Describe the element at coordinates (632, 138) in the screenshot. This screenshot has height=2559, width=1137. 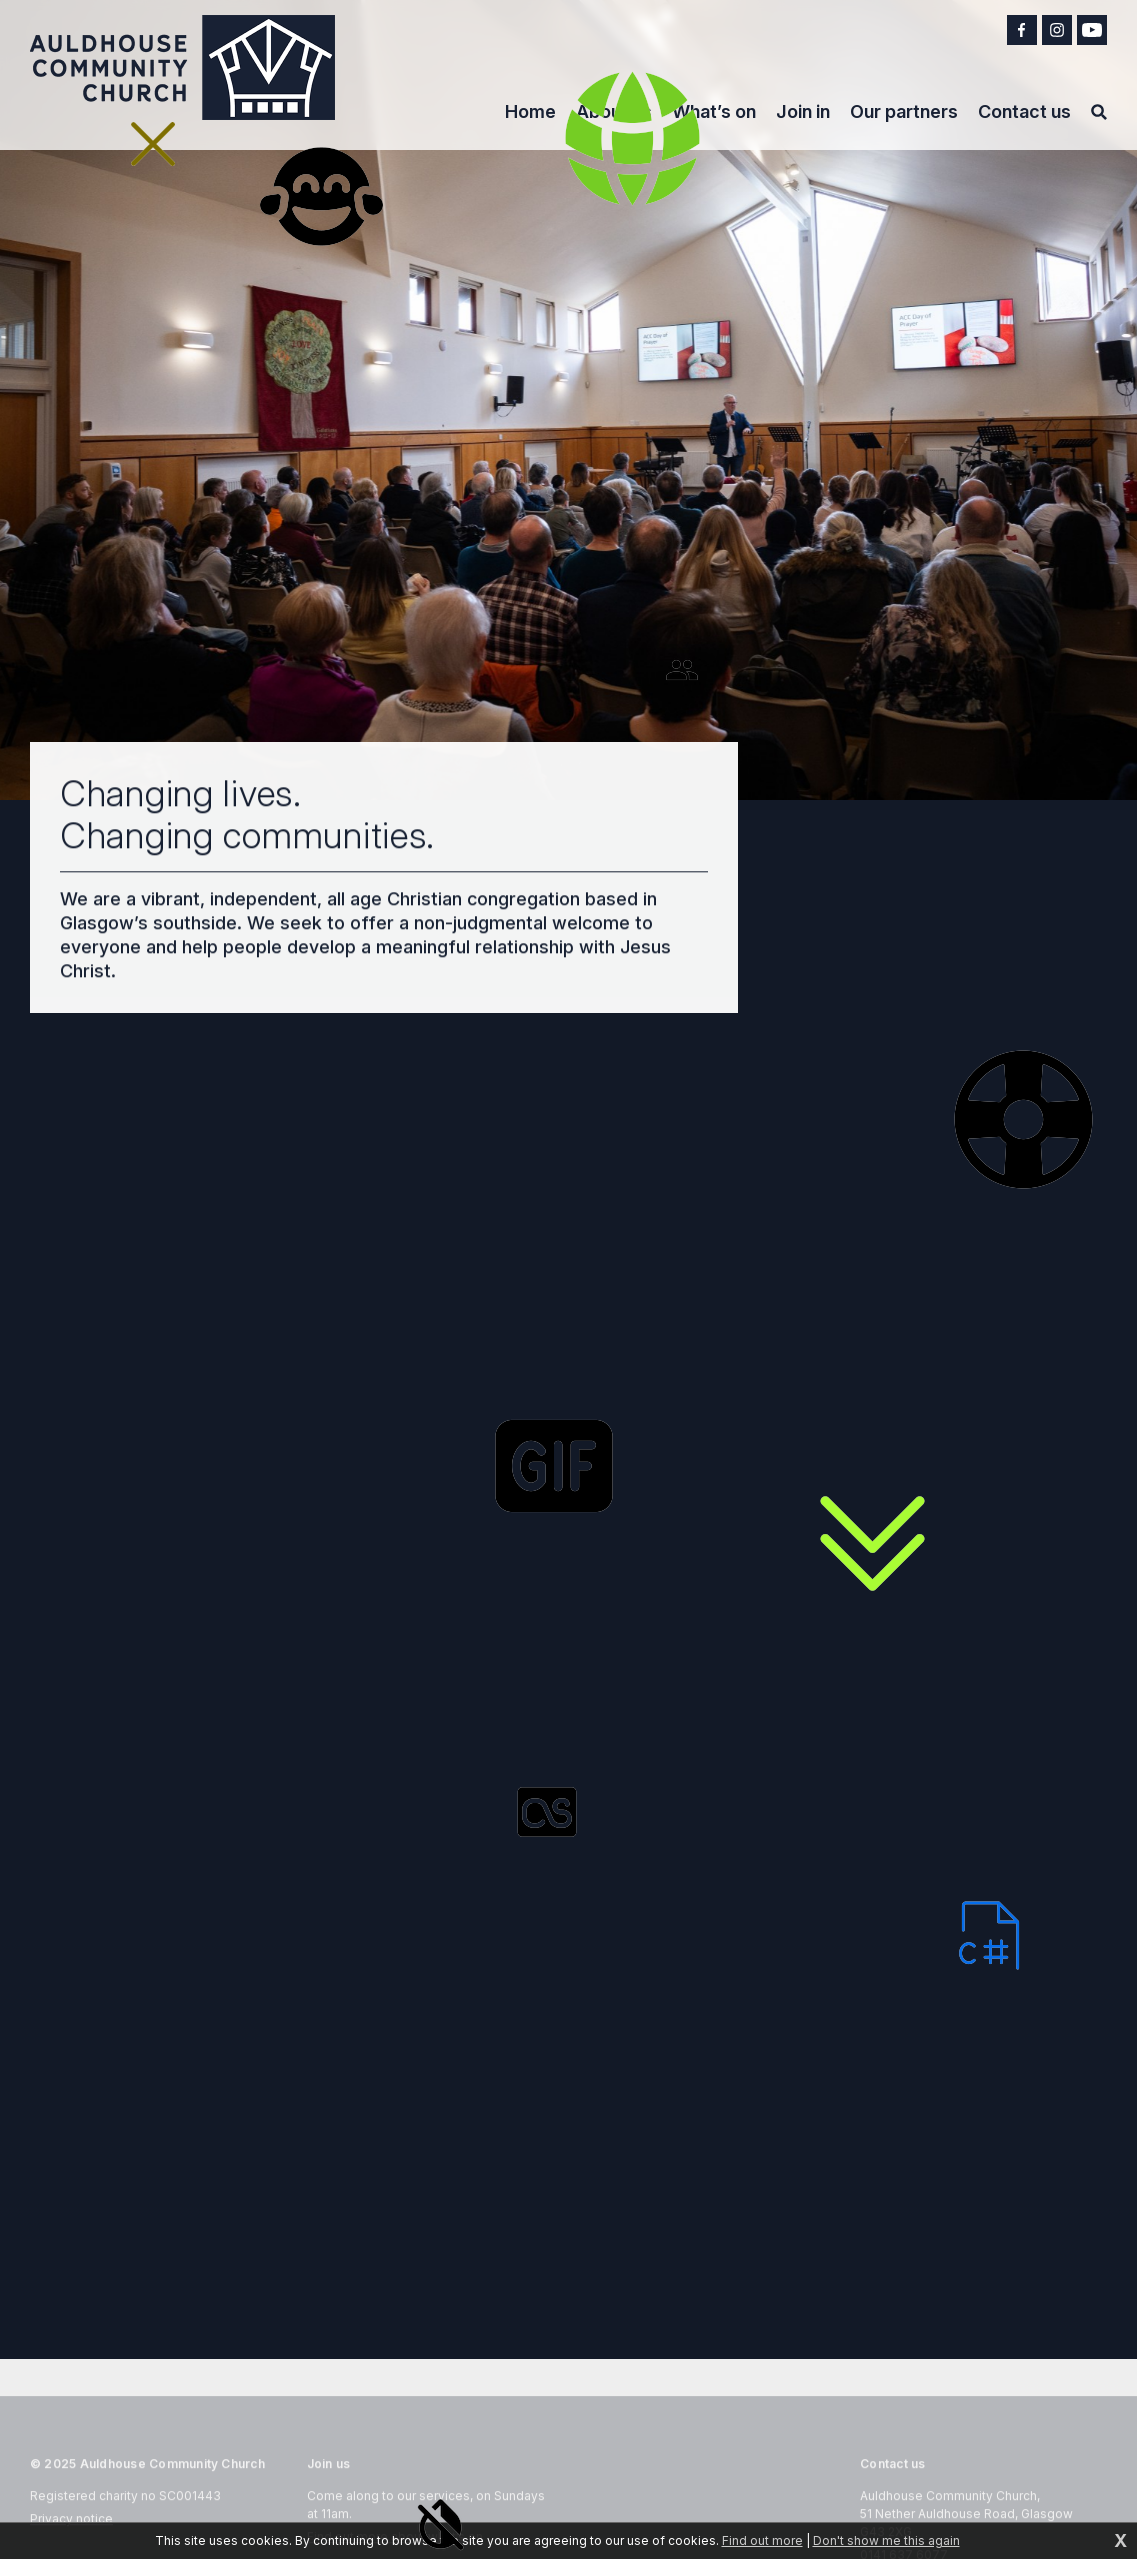
I see `access global or international settings` at that location.